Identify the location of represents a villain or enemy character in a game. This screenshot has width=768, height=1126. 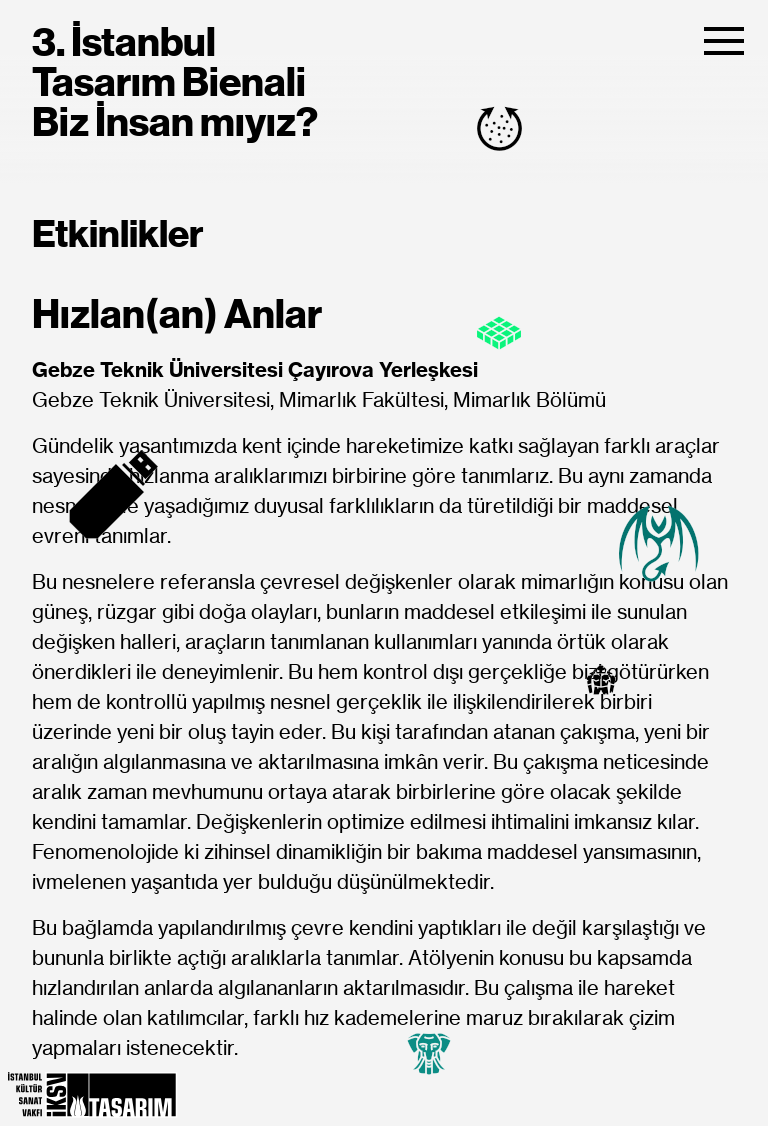
(659, 542).